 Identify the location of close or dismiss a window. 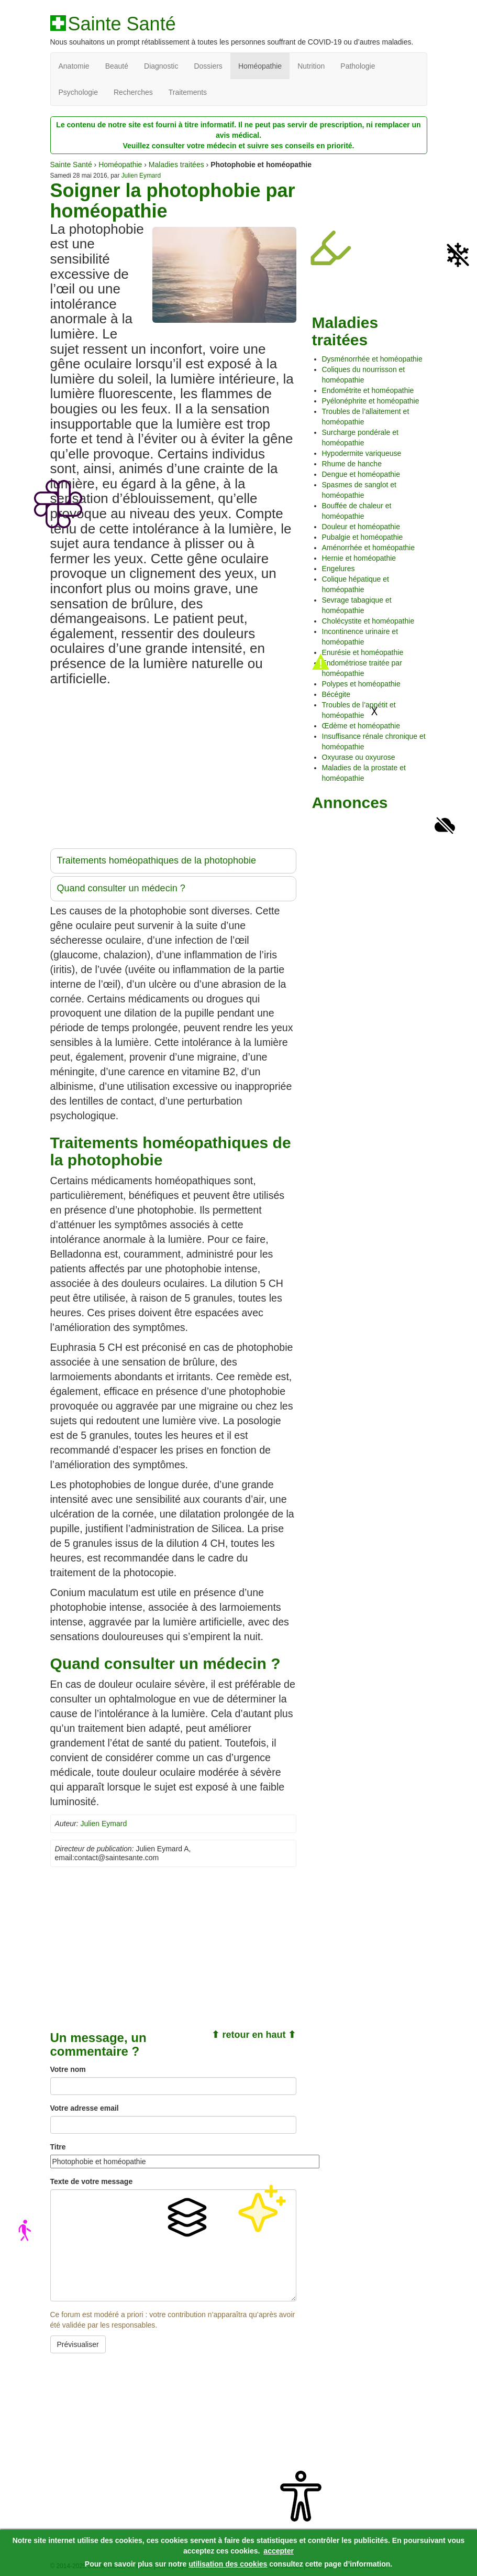
(374, 711).